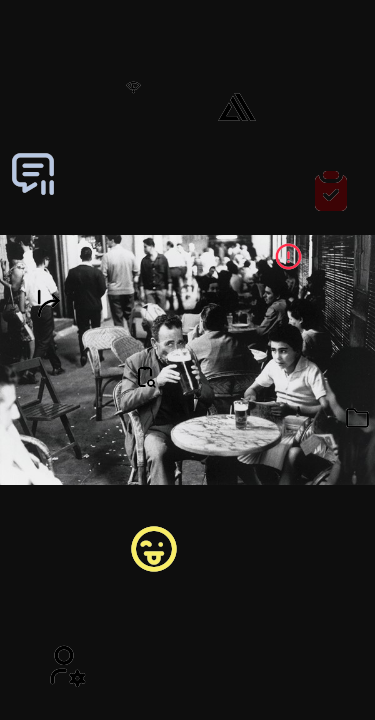 The height and width of the screenshot is (720, 375). What do you see at coordinates (237, 107) in the screenshot?
I see `AWS Amplify logo` at bounding box center [237, 107].